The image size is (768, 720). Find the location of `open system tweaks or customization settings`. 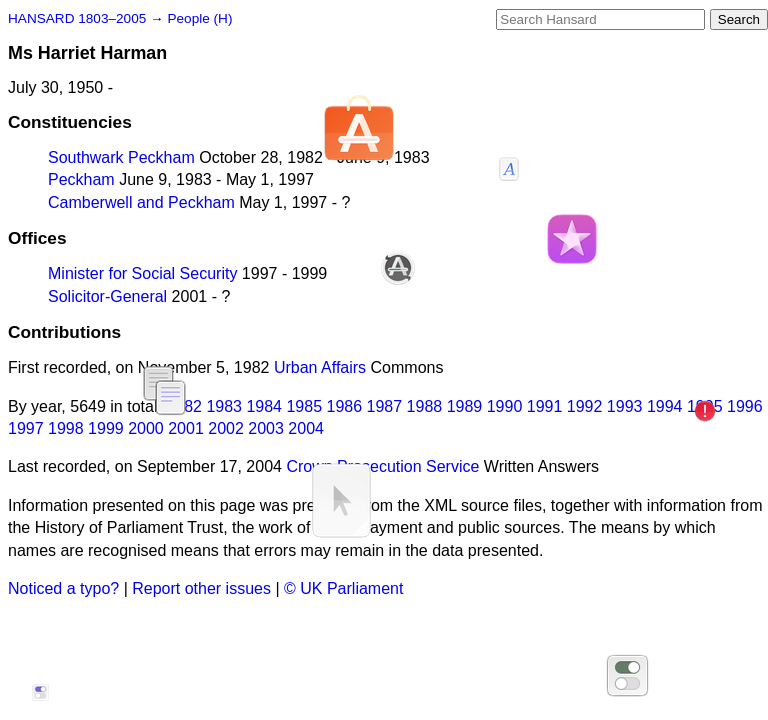

open system tweaks or customization settings is located at coordinates (627, 675).